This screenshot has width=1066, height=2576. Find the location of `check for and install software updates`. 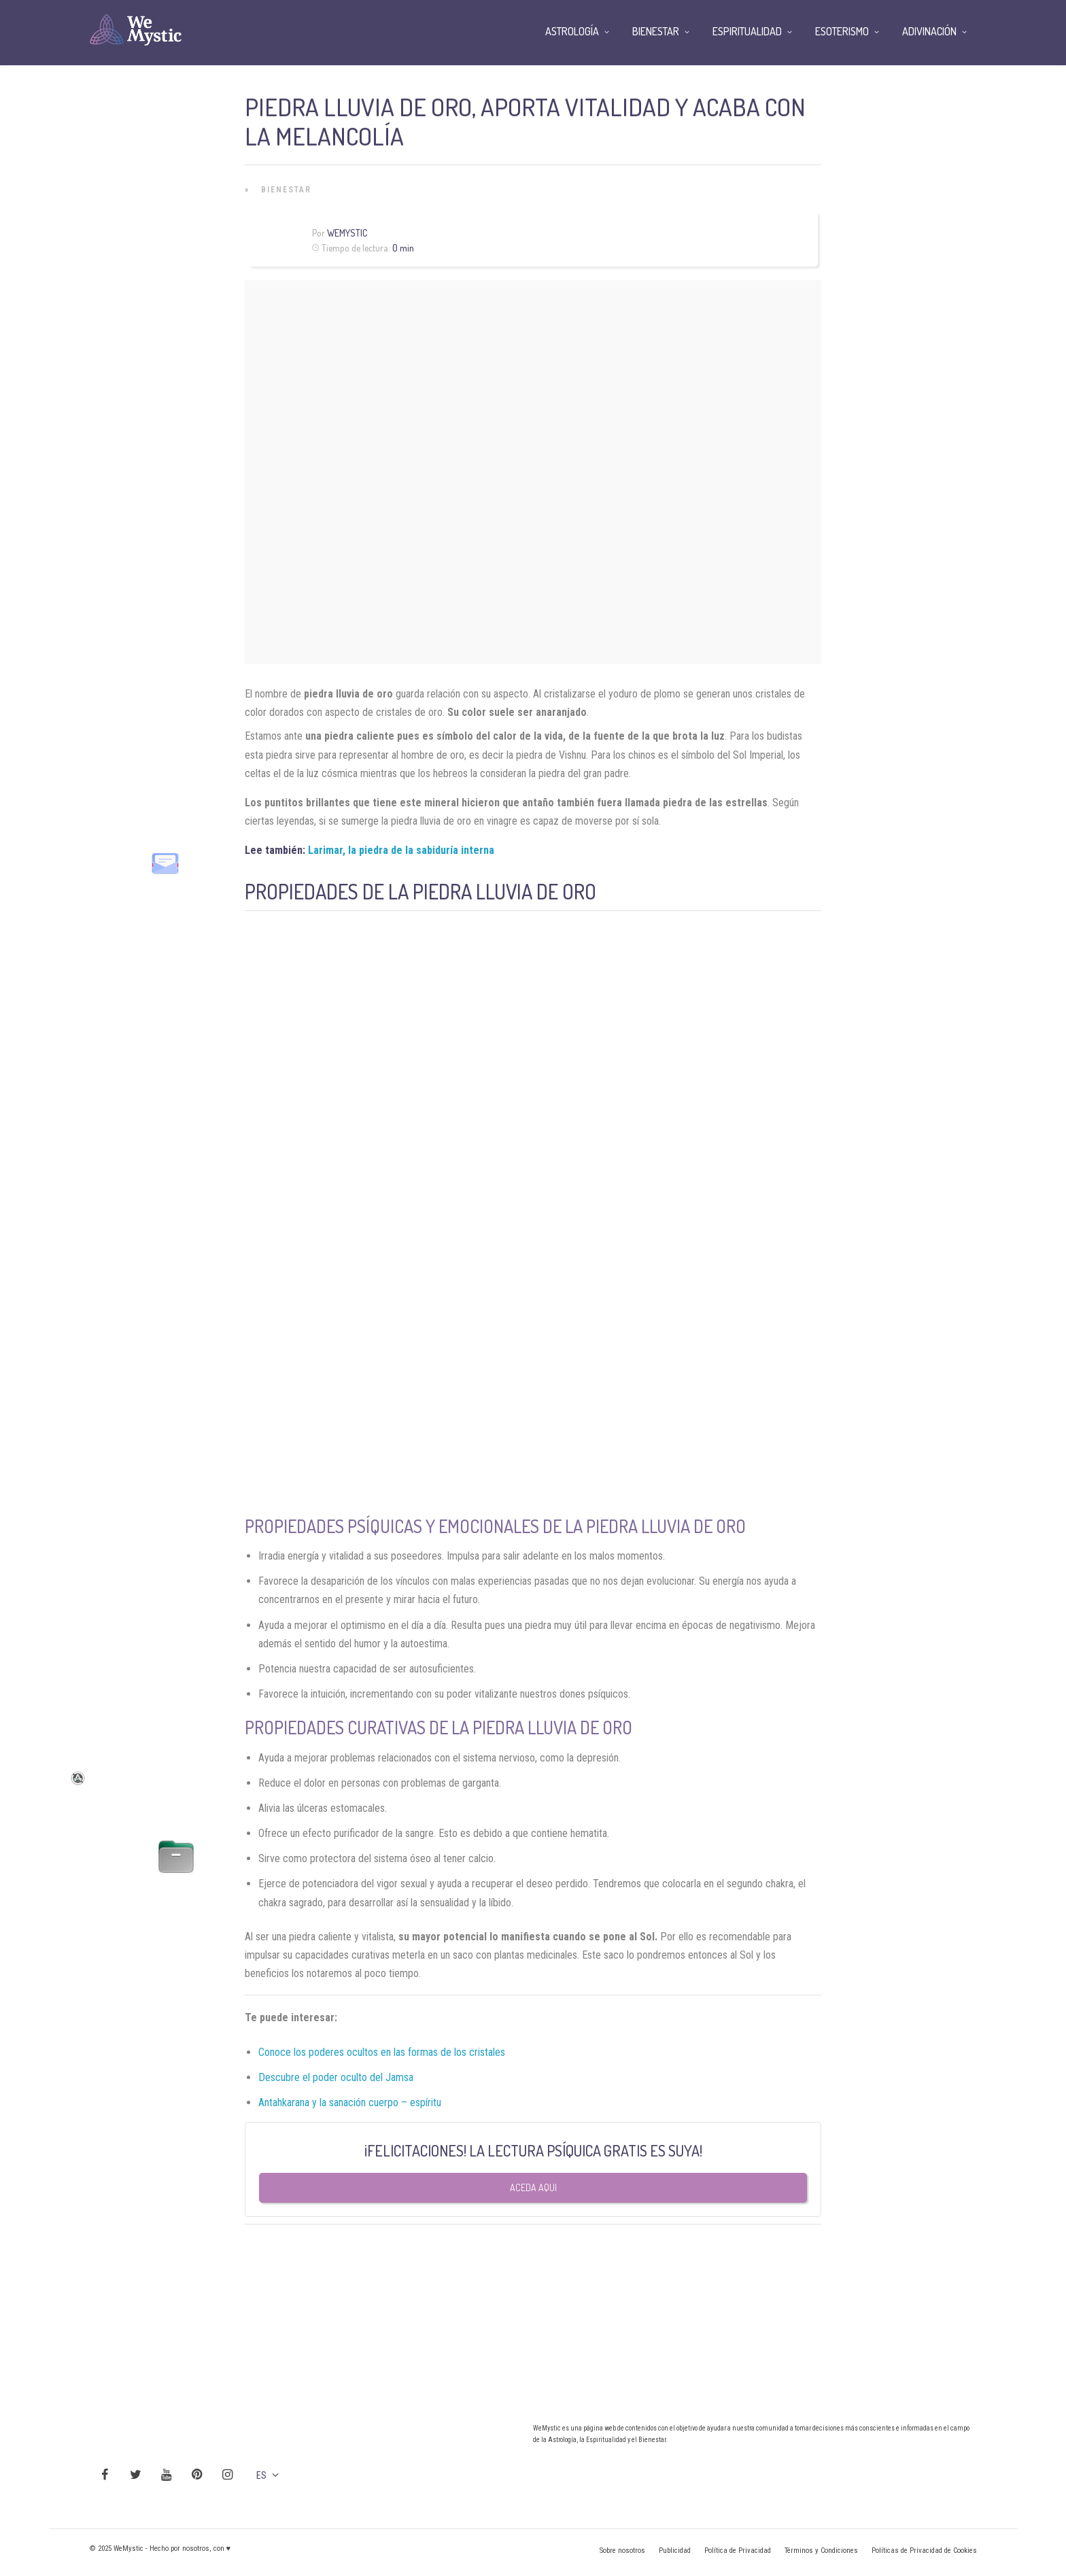

check for and install software updates is located at coordinates (78, 1778).